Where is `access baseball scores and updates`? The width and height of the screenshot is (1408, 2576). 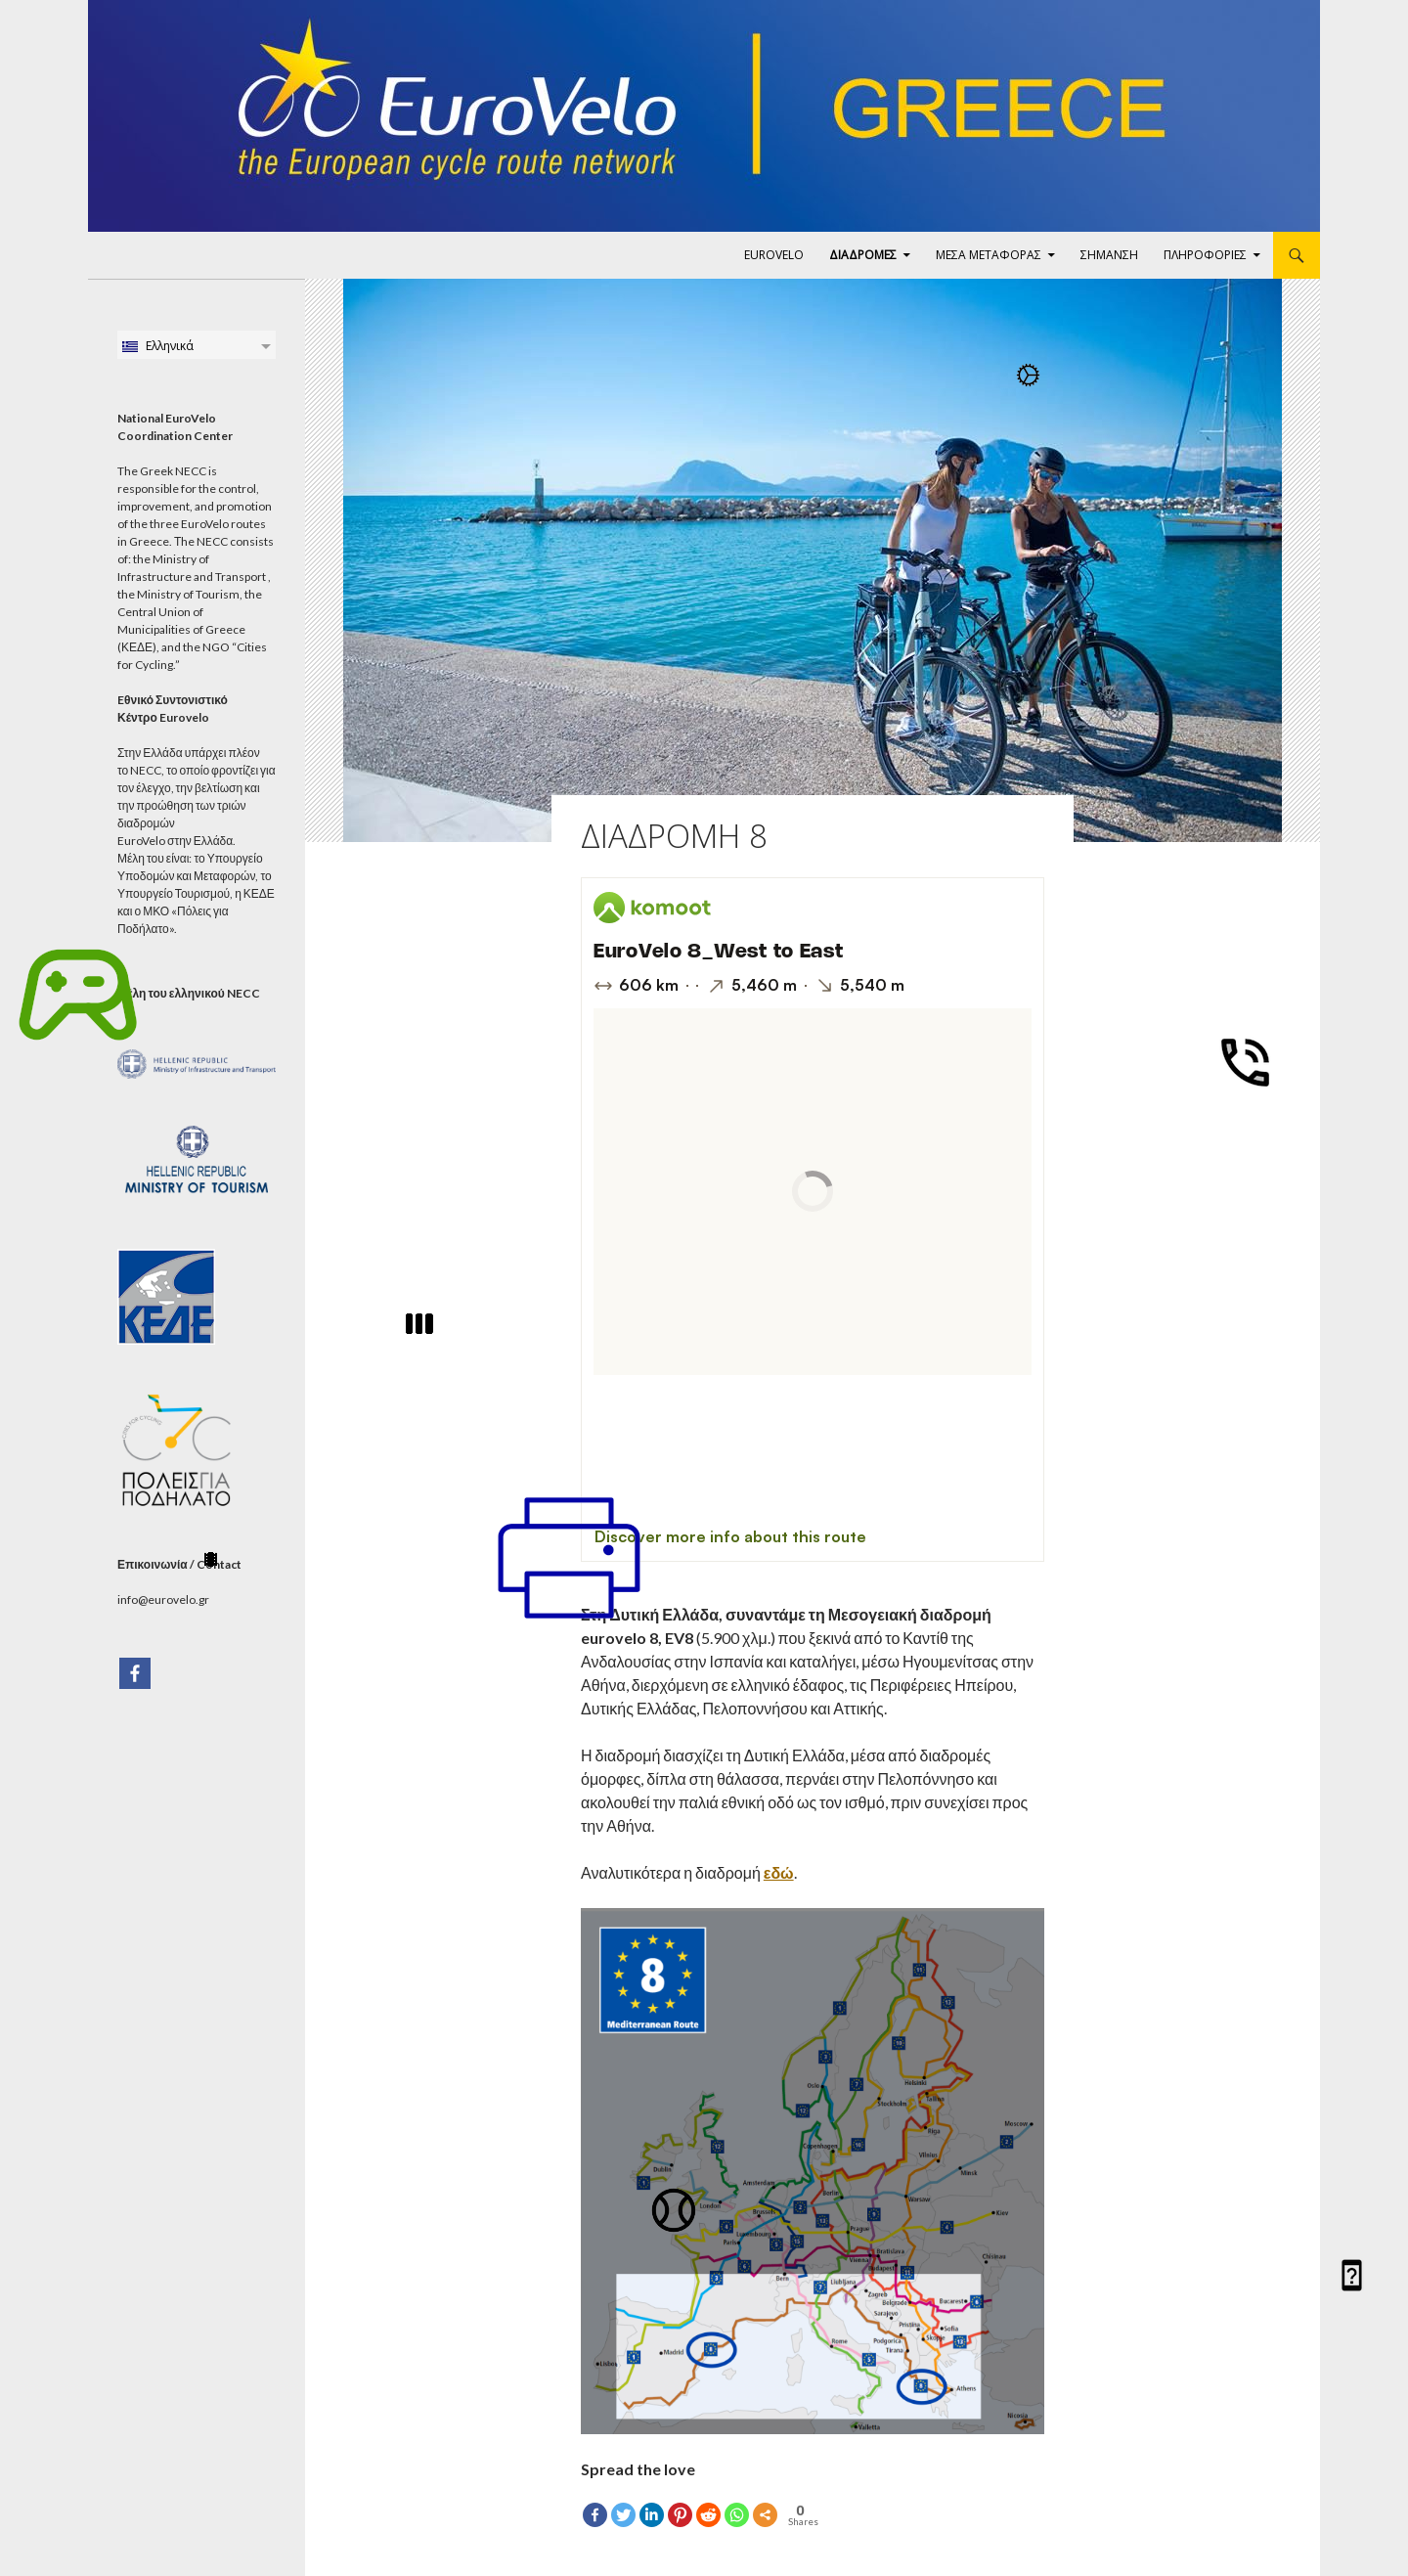
access baseball scores and updates is located at coordinates (674, 2210).